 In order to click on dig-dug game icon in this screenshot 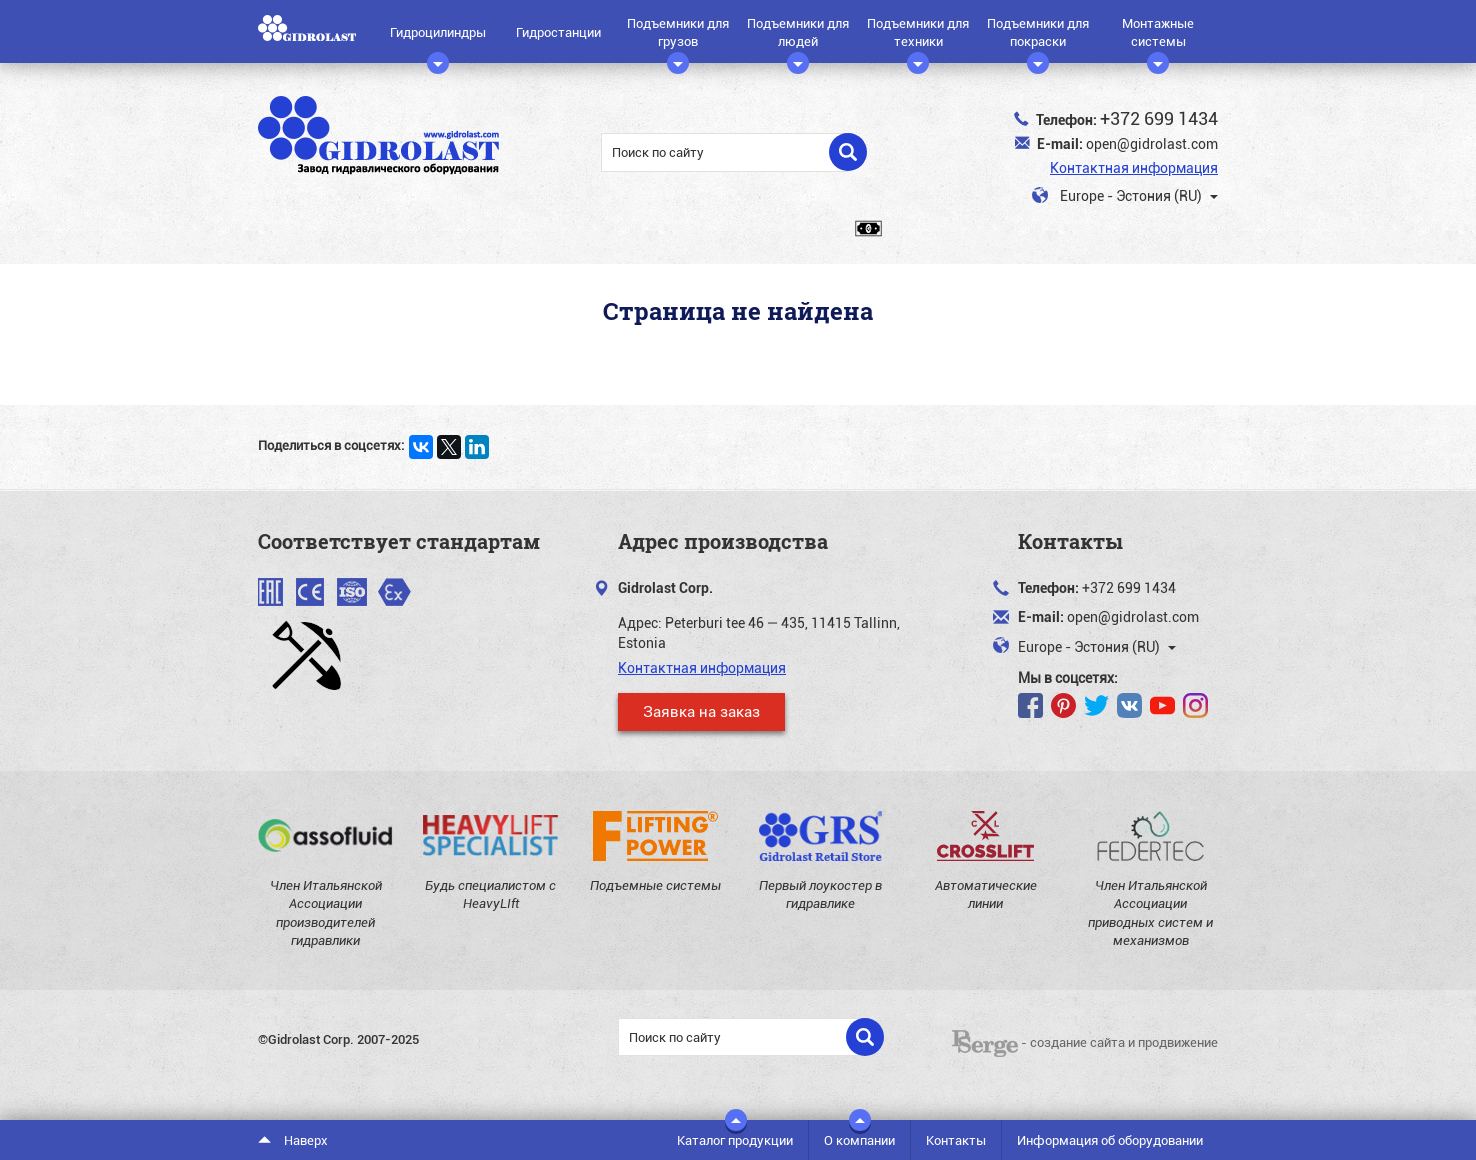, I will do `click(306, 655)`.